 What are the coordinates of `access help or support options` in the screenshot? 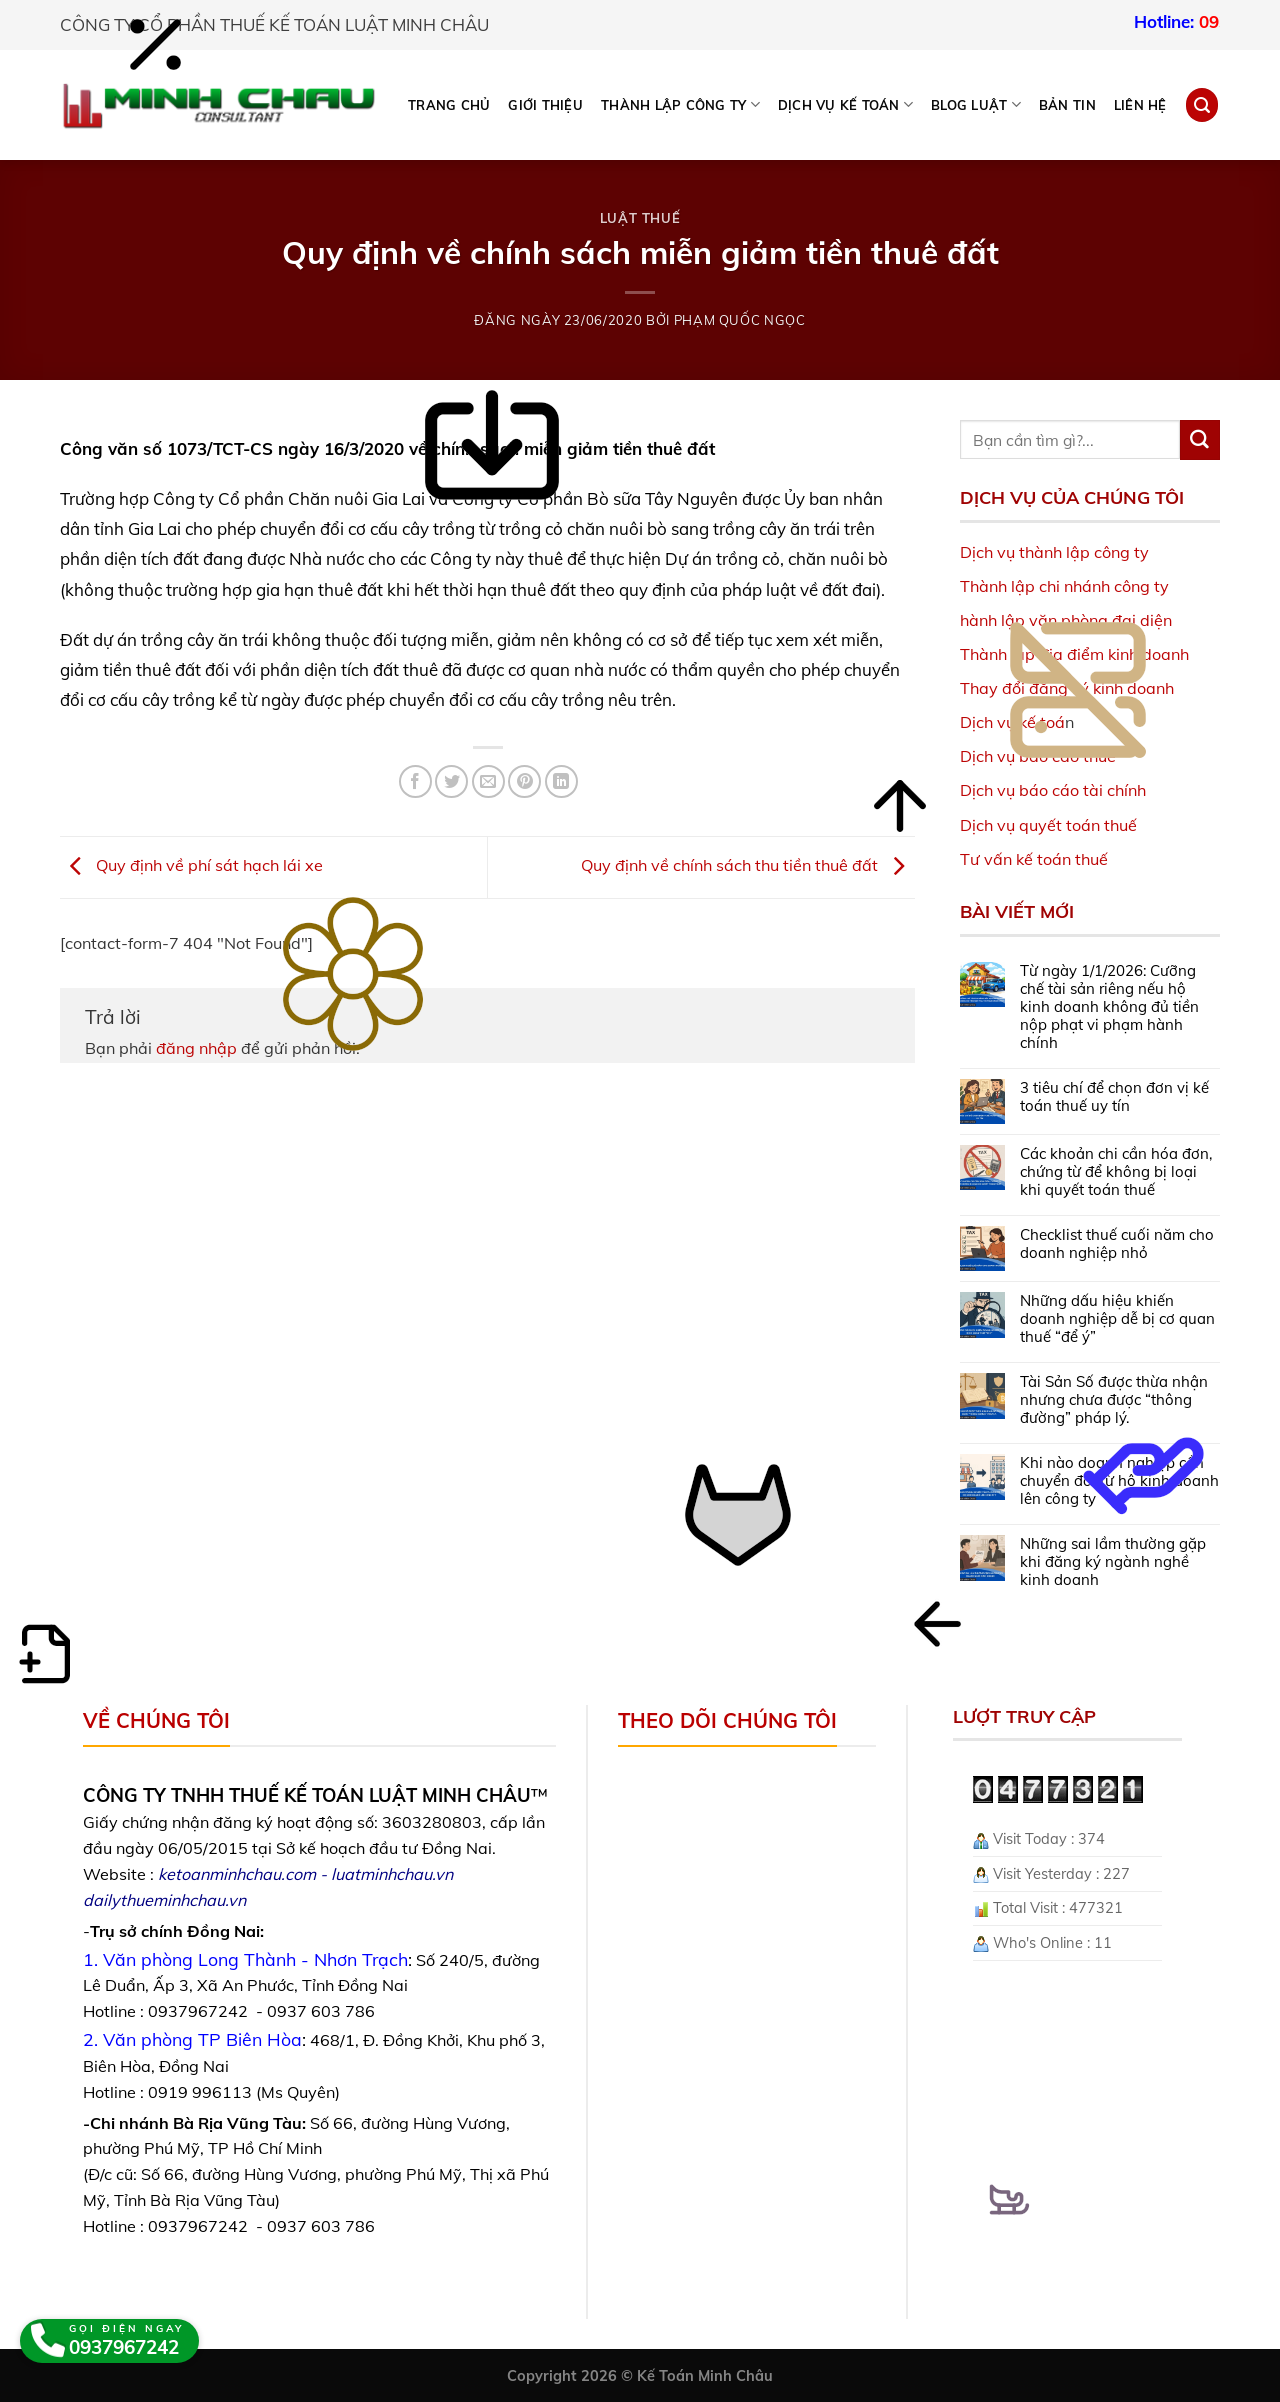 It's located at (1143, 1470).